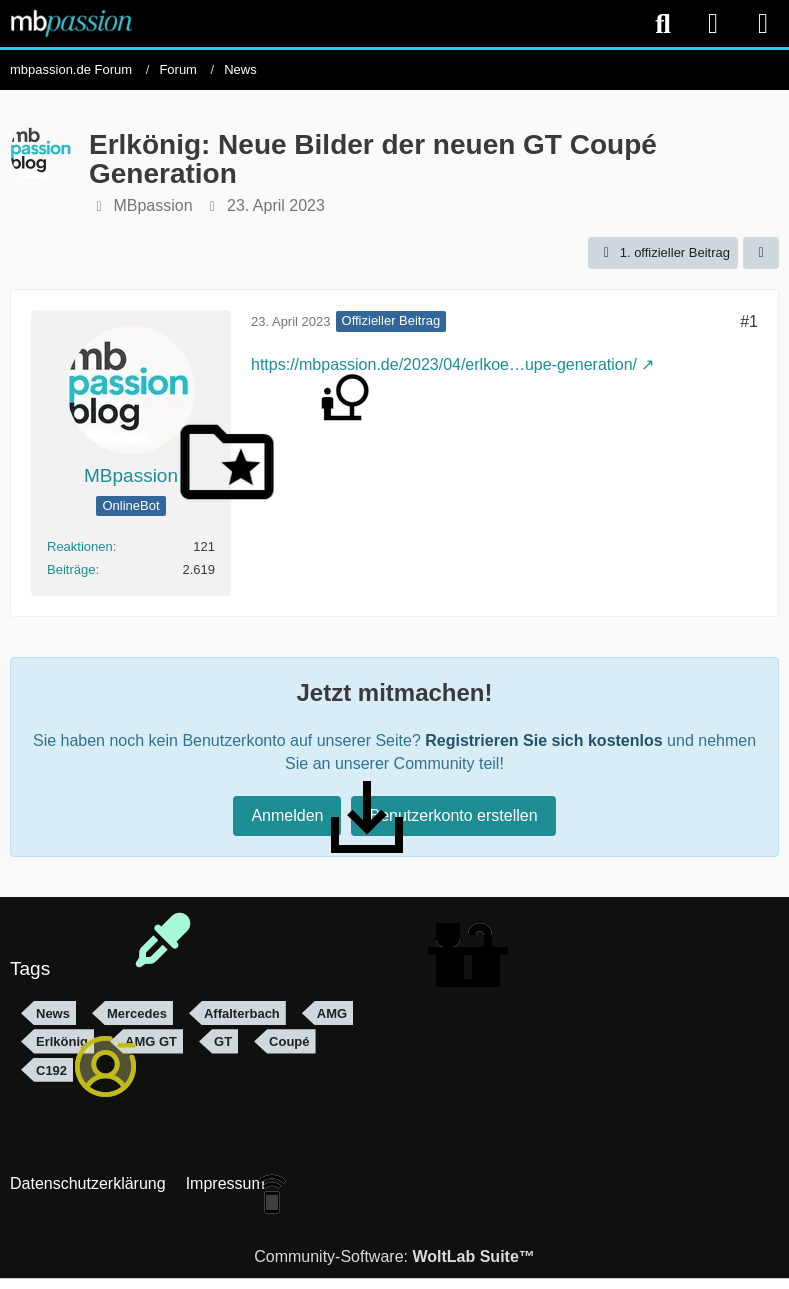 Image resolution: width=789 pixels, height=1289 pixels. Describe the element at coordinates (468, 955) in the screenshot. I see `browse kitchen countertop options` at that location.